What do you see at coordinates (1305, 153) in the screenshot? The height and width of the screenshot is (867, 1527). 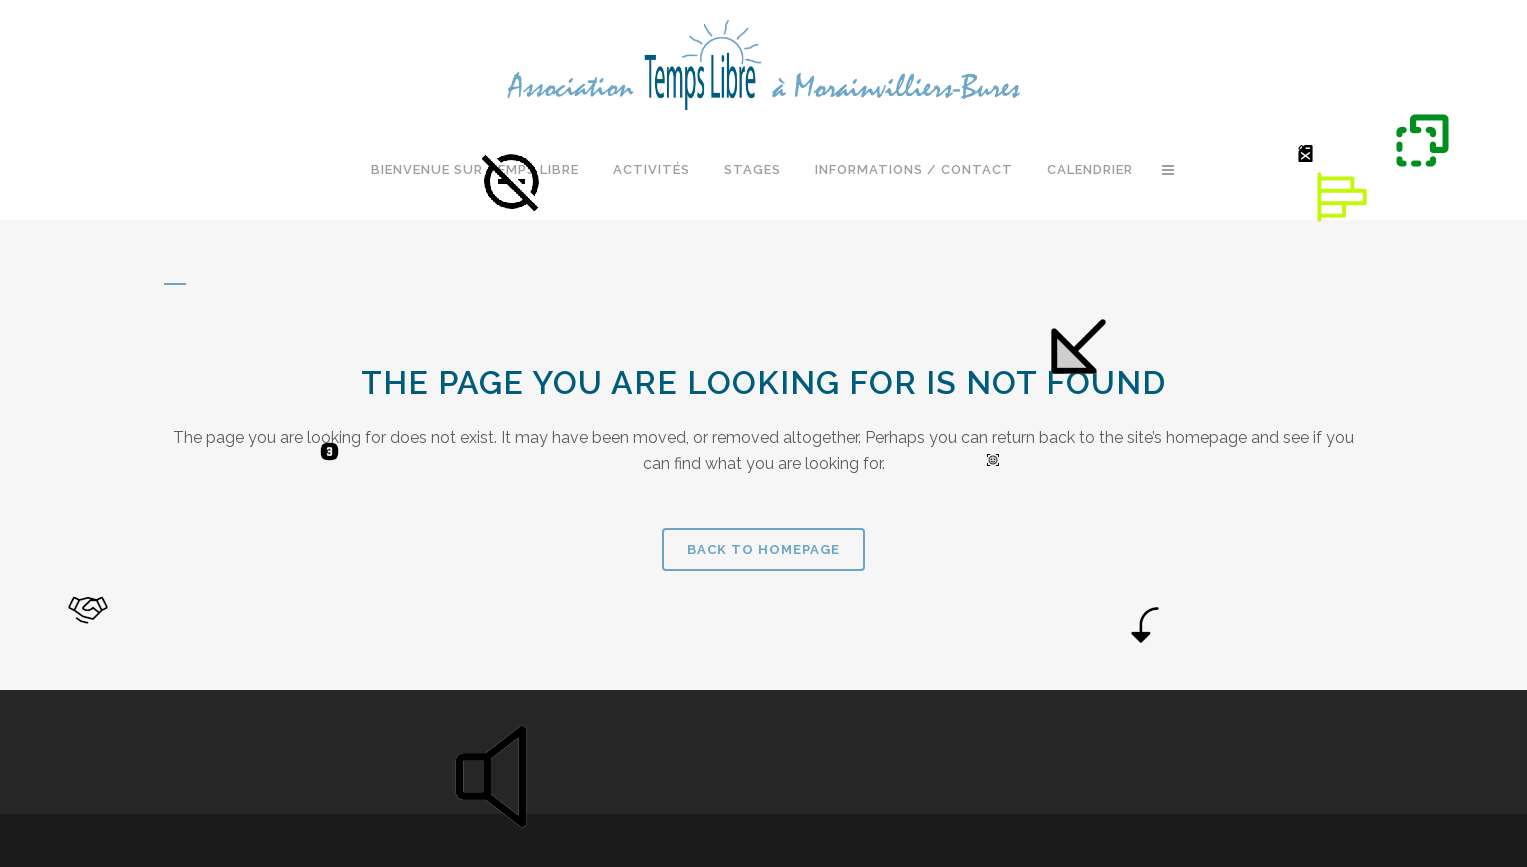 I see `indicates fuel or gas station nearby` at bounding box center [1305, 153].